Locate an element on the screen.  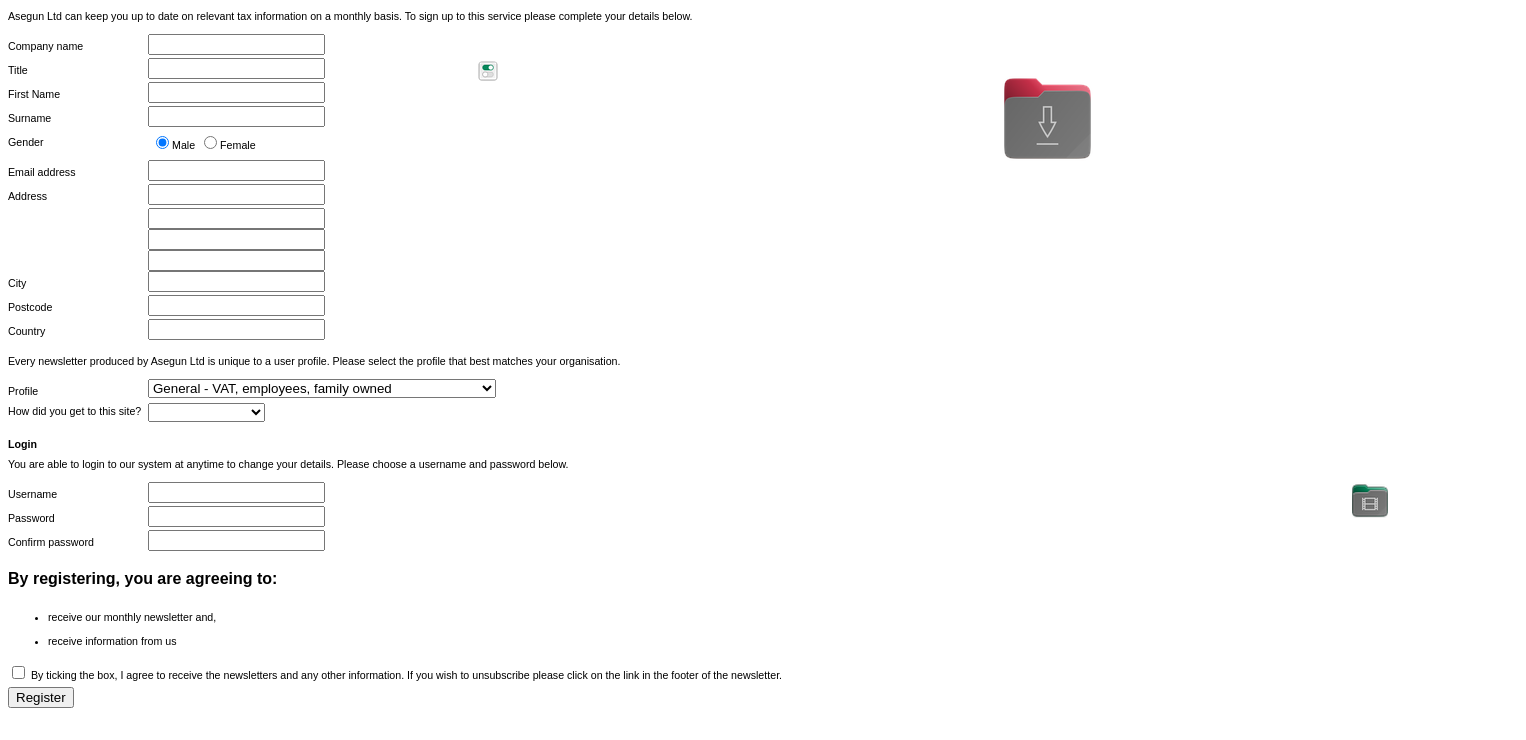
access your downloads folder is located at coordinates (1047, 118).